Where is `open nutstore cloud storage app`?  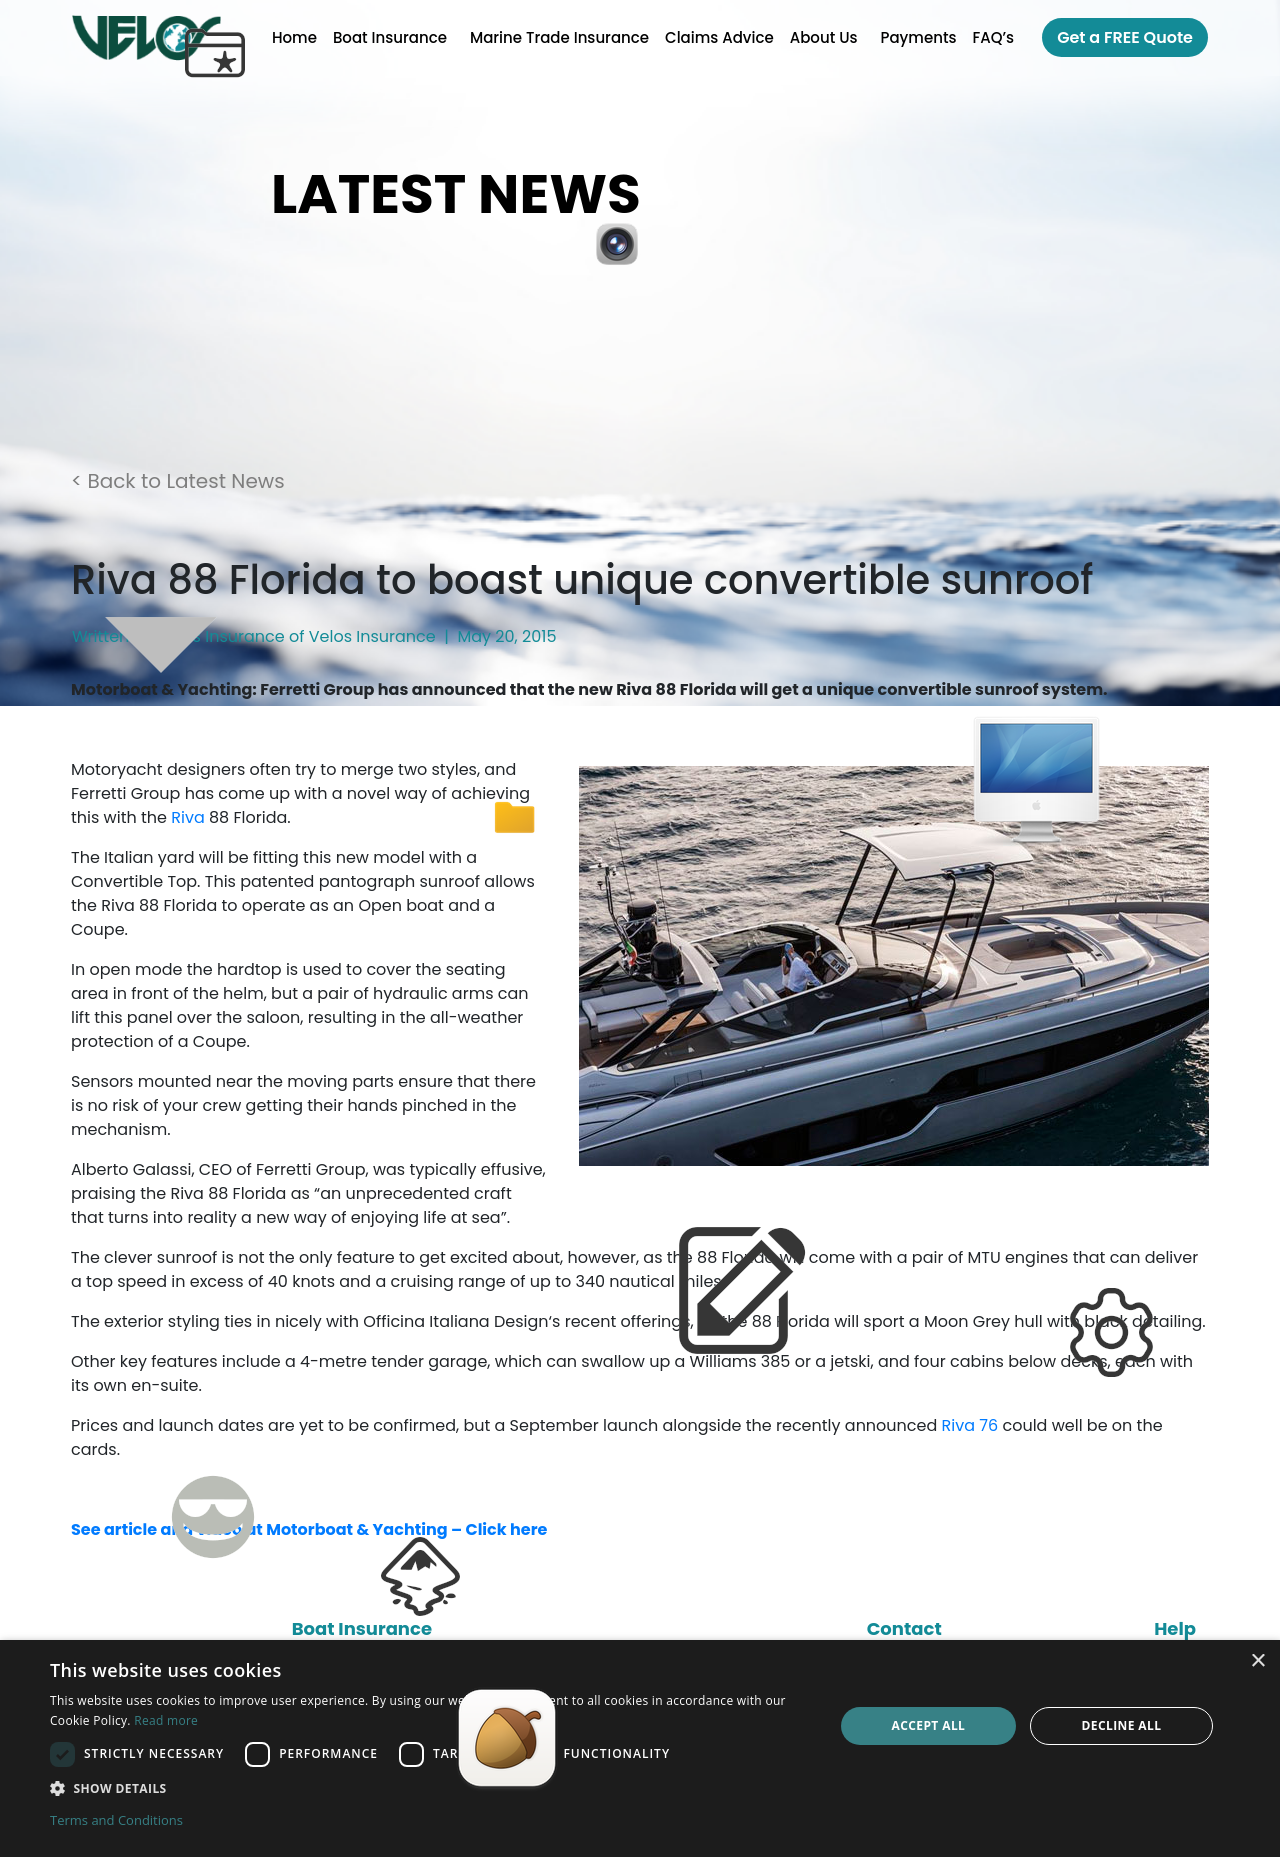
open nutstore cloud storage app is located at coordinates (507, 1738).